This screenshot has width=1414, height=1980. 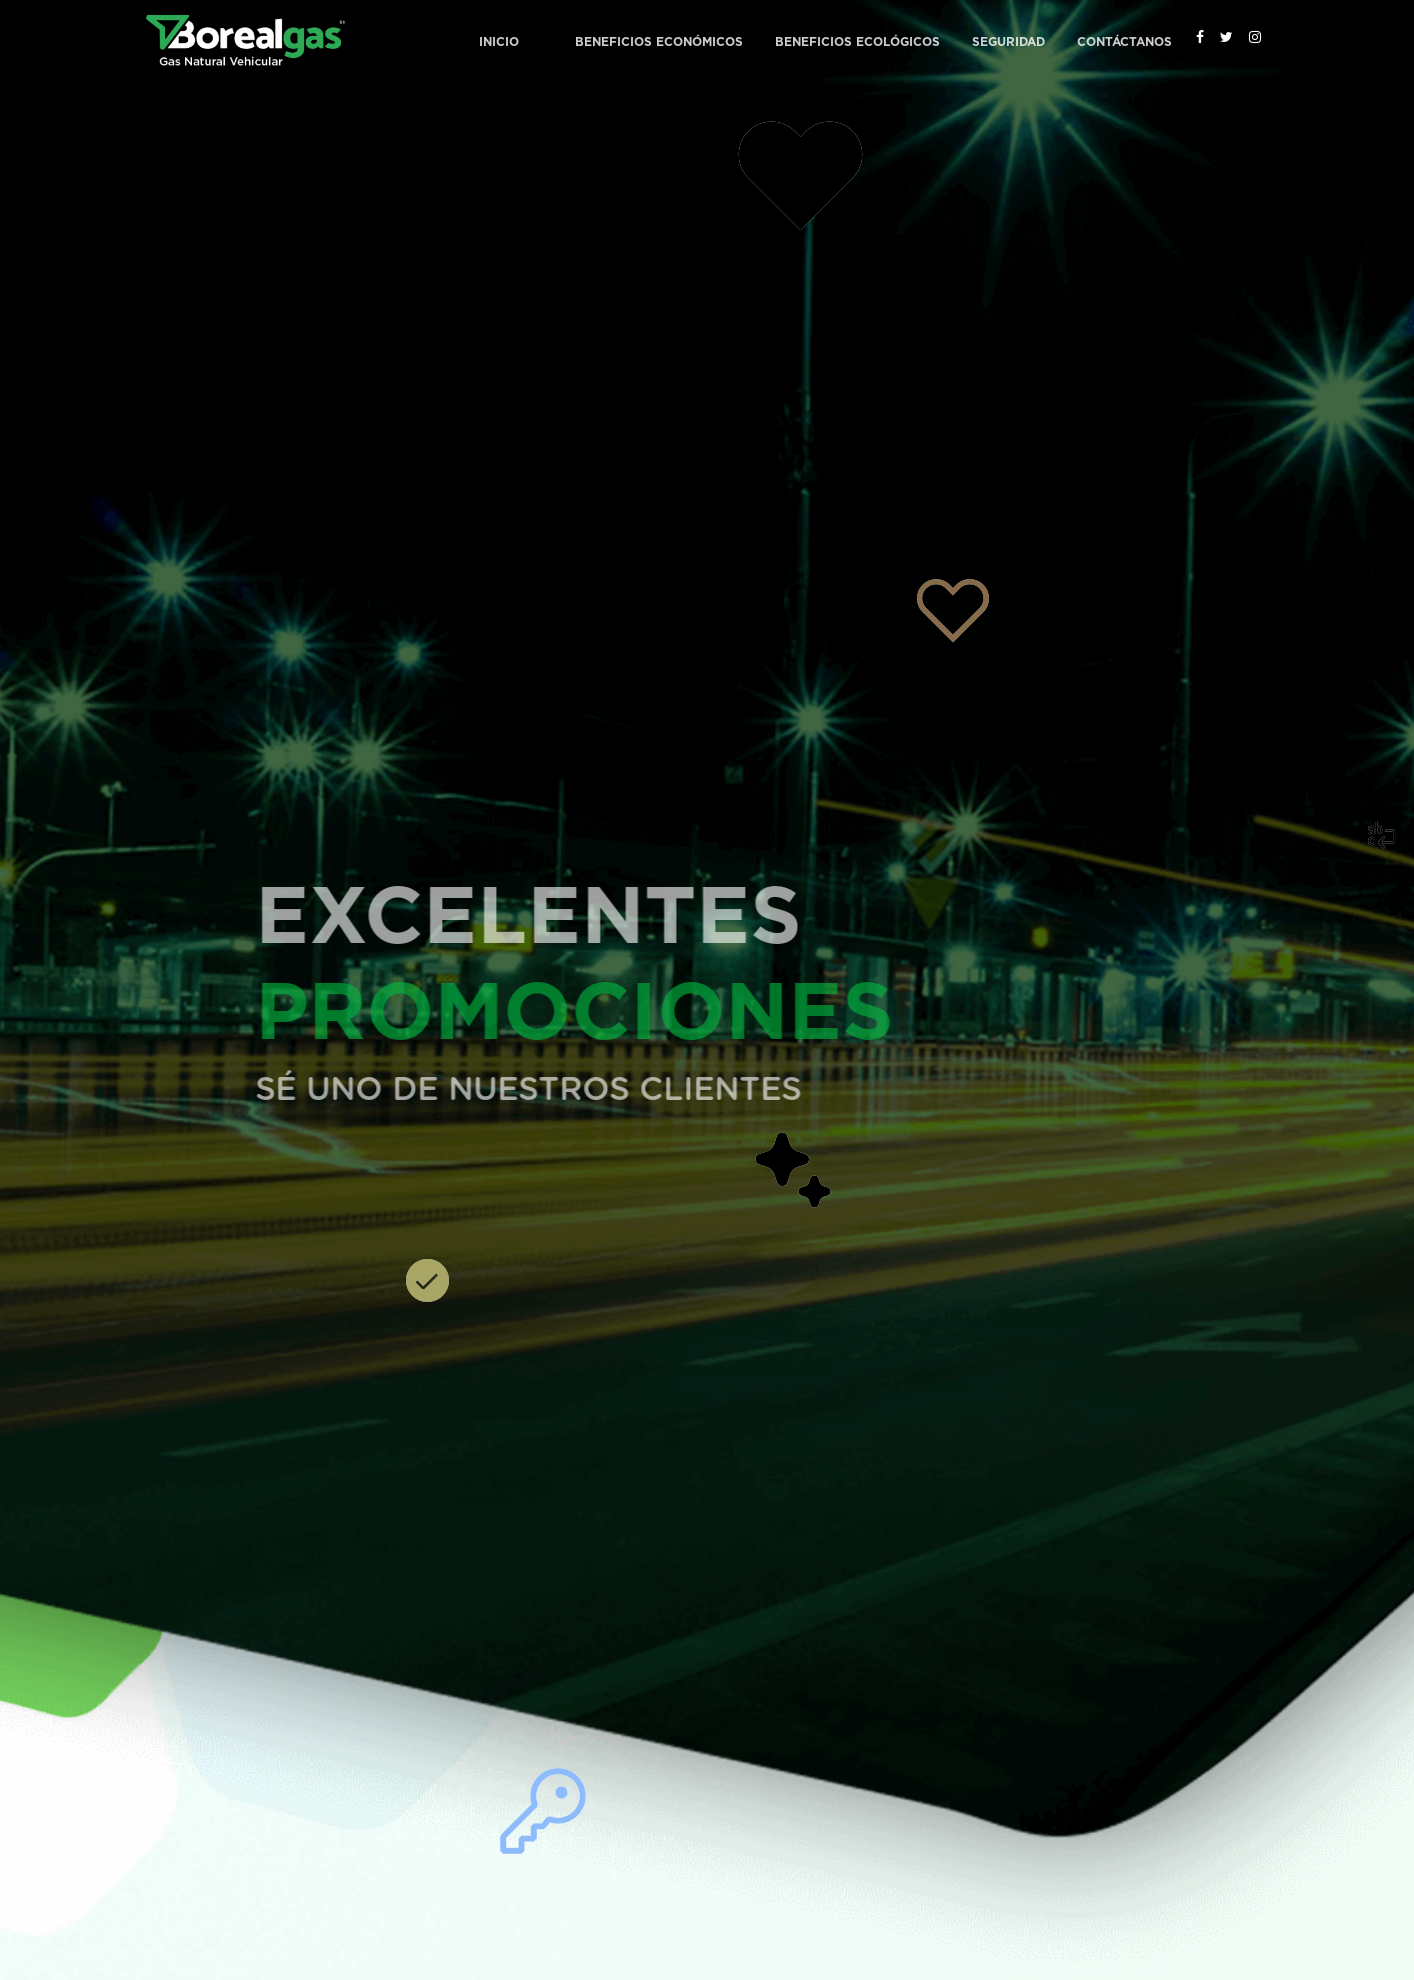 I want to click on indicates a test or validation has passed, so click(x=427, y=1280).